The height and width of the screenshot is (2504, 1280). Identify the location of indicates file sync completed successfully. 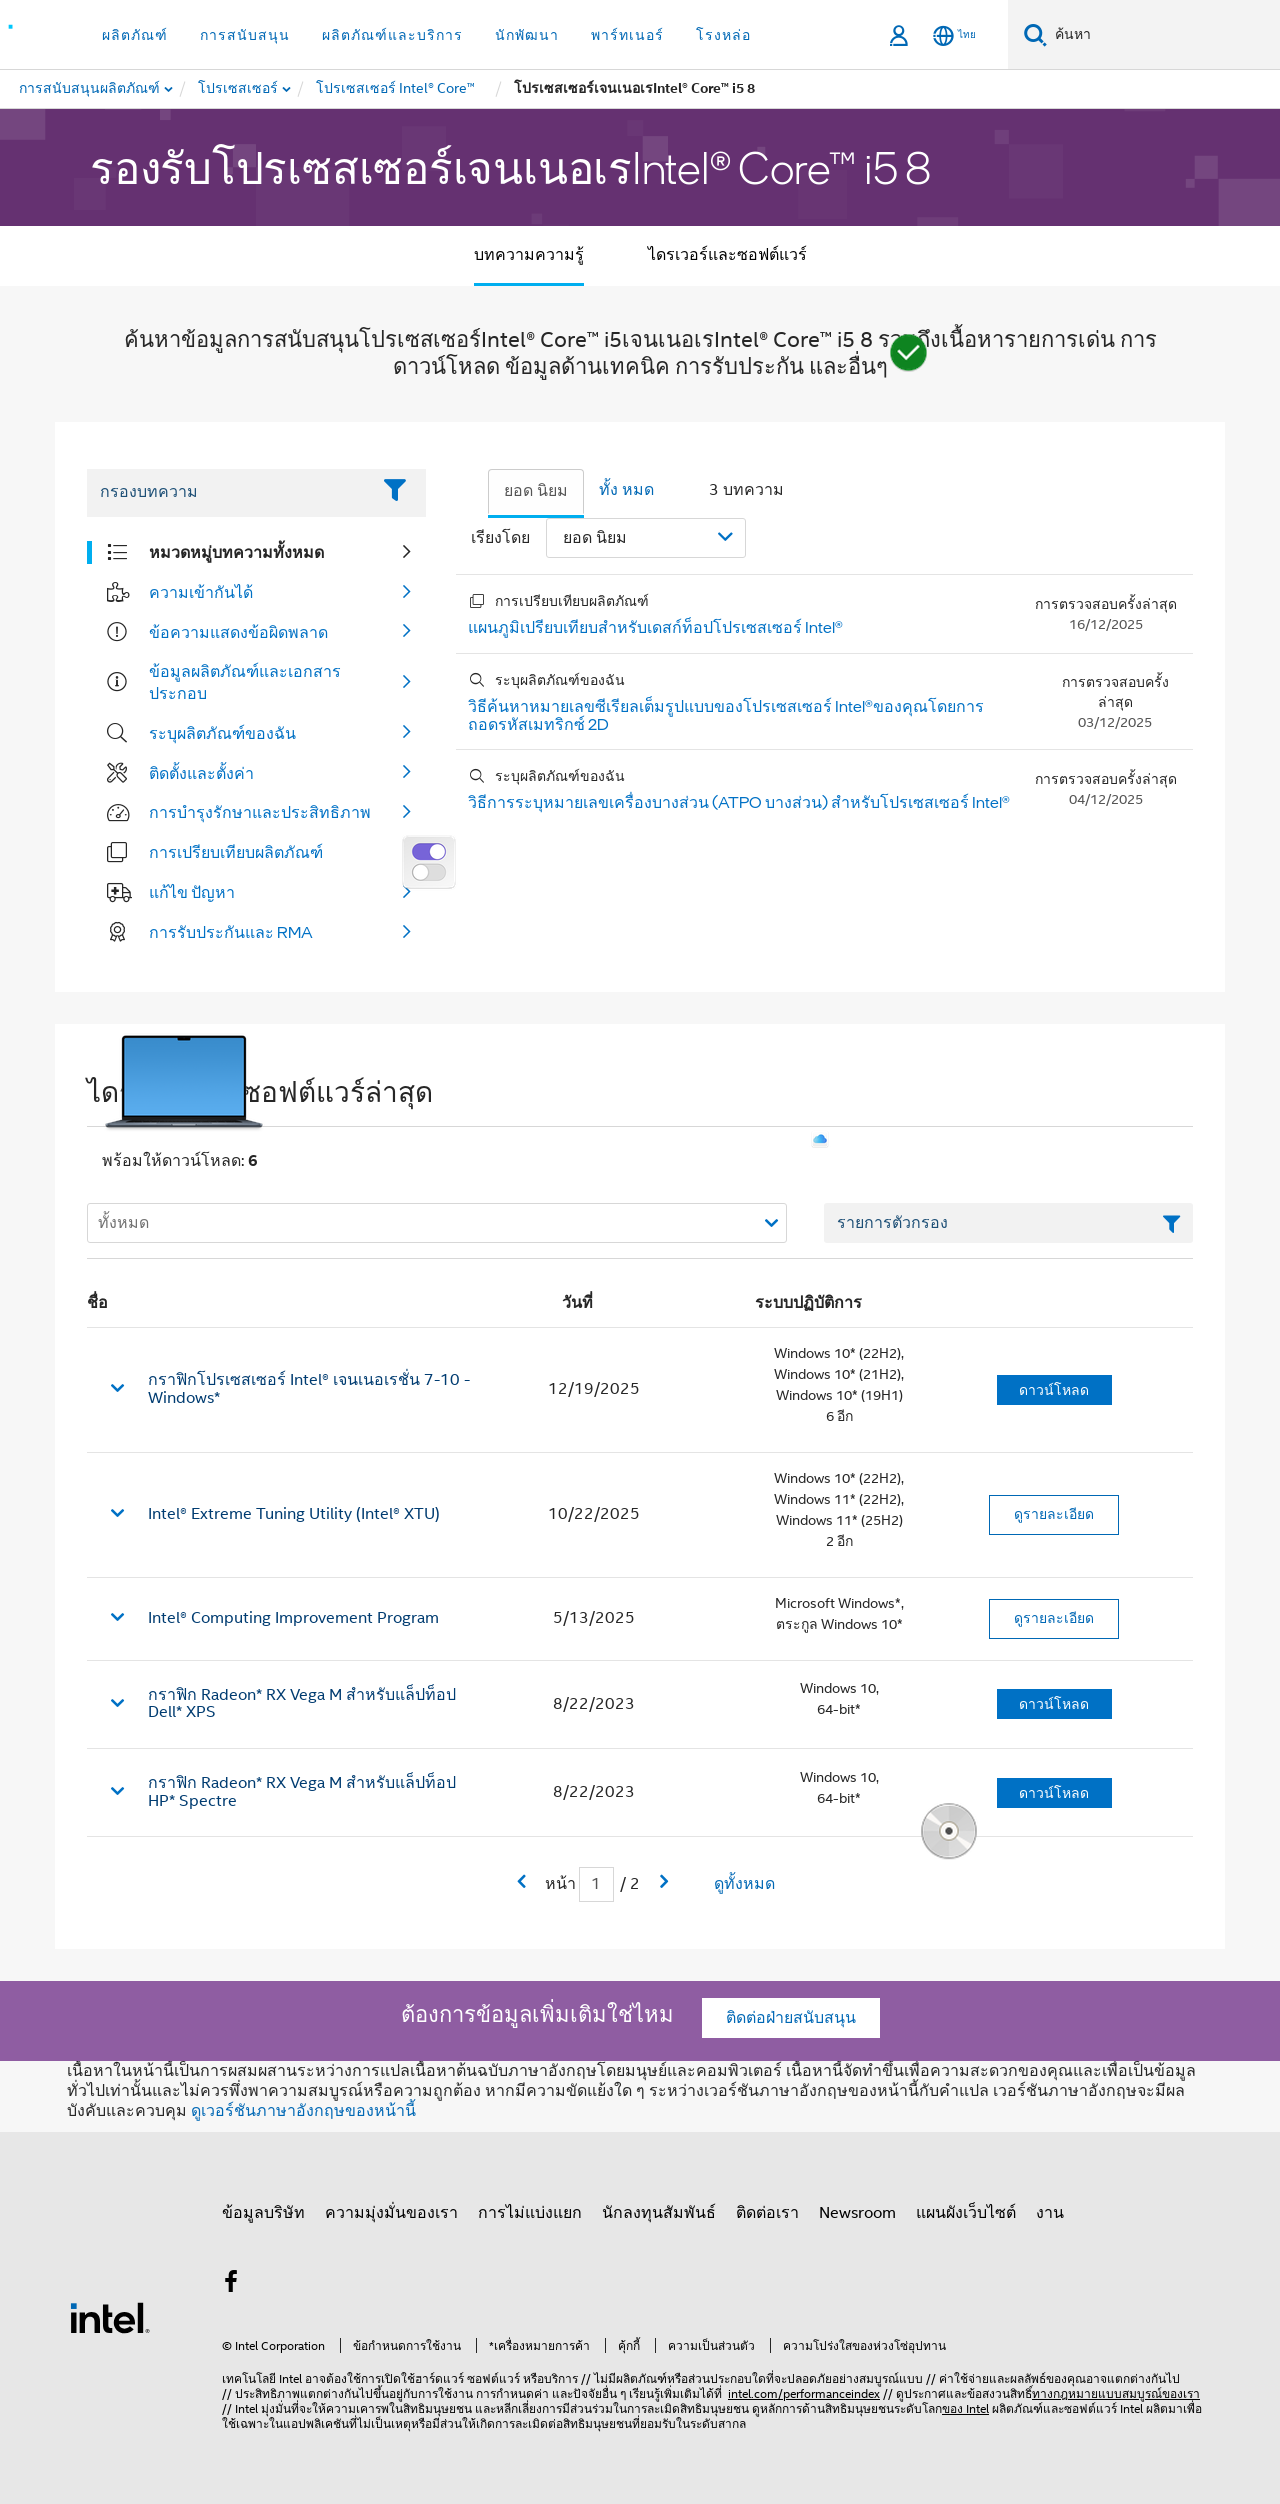
(908, 352).